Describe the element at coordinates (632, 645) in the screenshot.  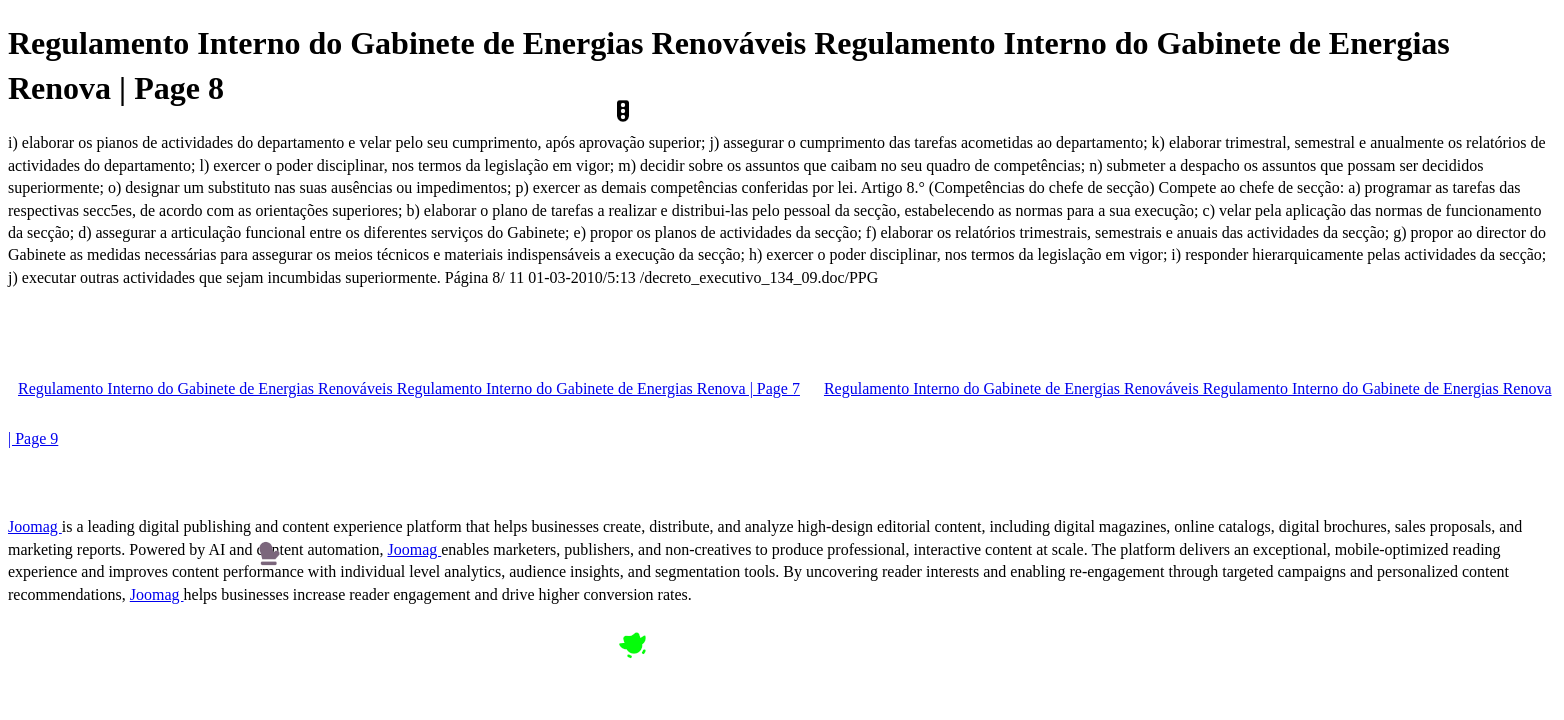
I see `open the duolingo language learning app` at that location.